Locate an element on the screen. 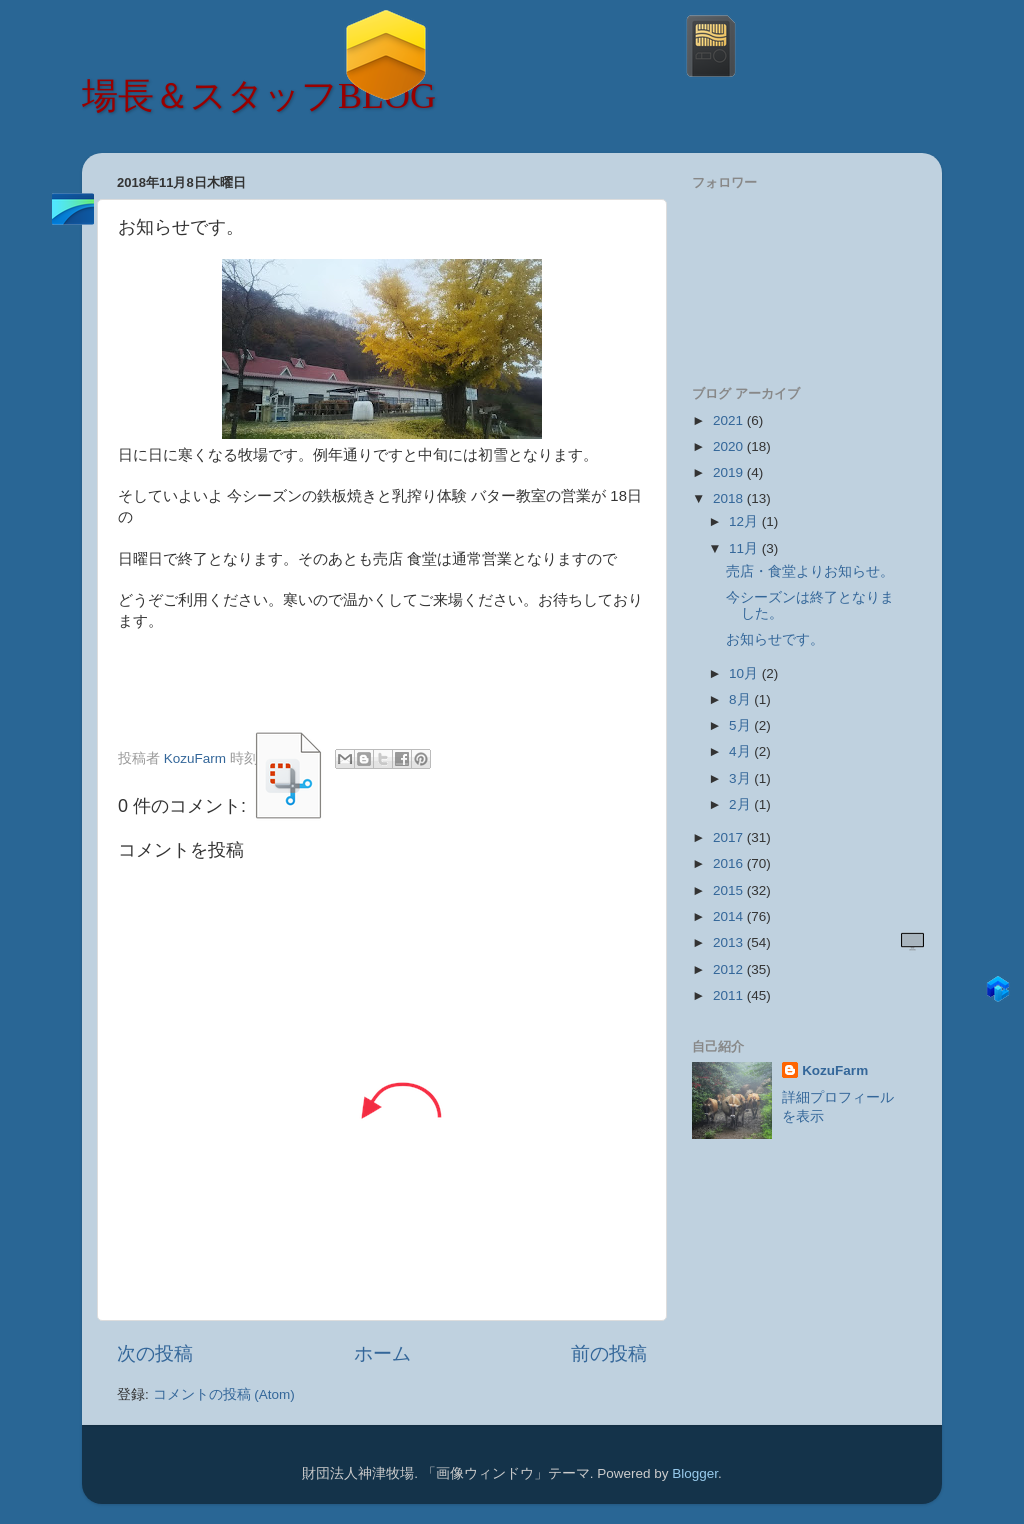 The width and height of the screenshot is (1024, 1524). undo the last action is located at coordinates (401, 1100).